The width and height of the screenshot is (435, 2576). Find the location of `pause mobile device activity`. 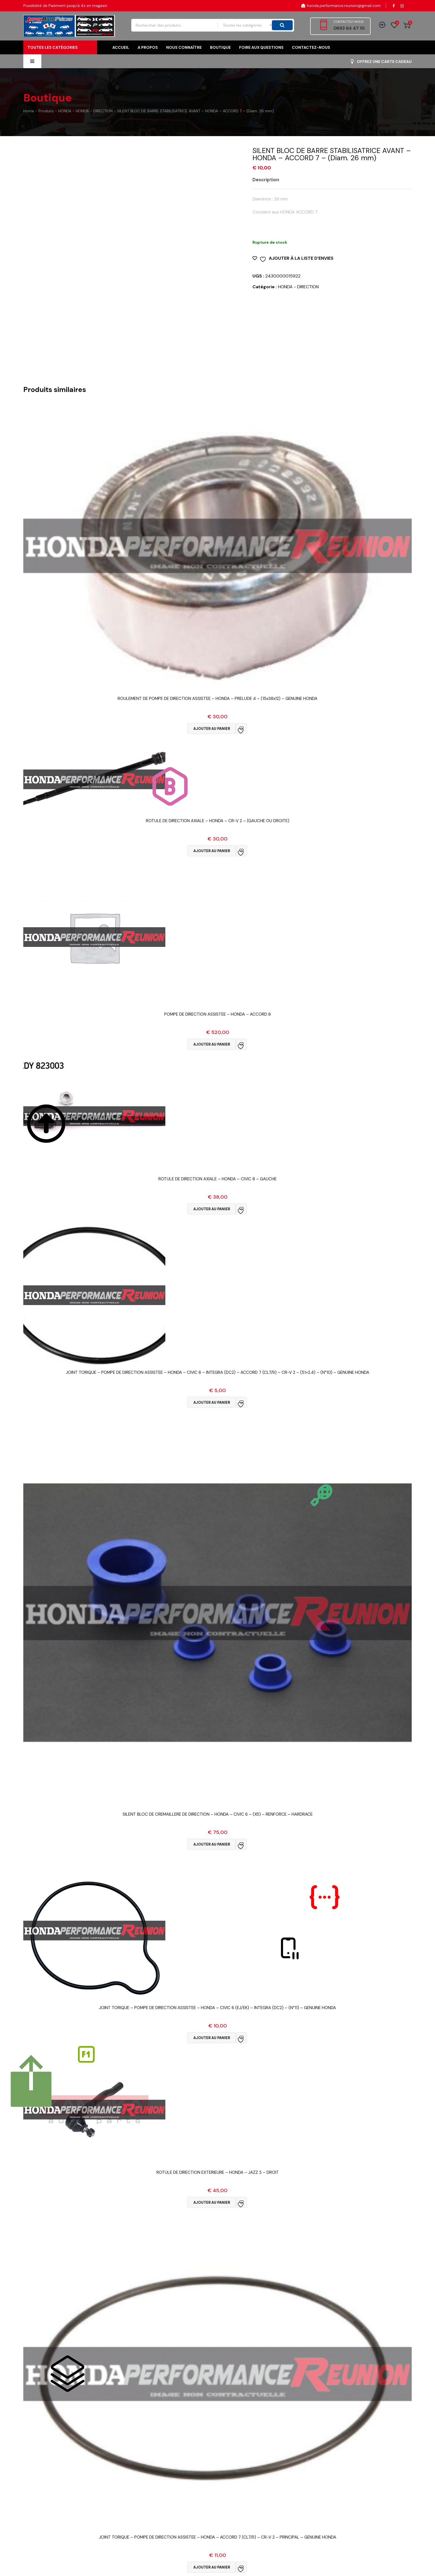

pause mobile device activity is located at coordinates (288, 1948).